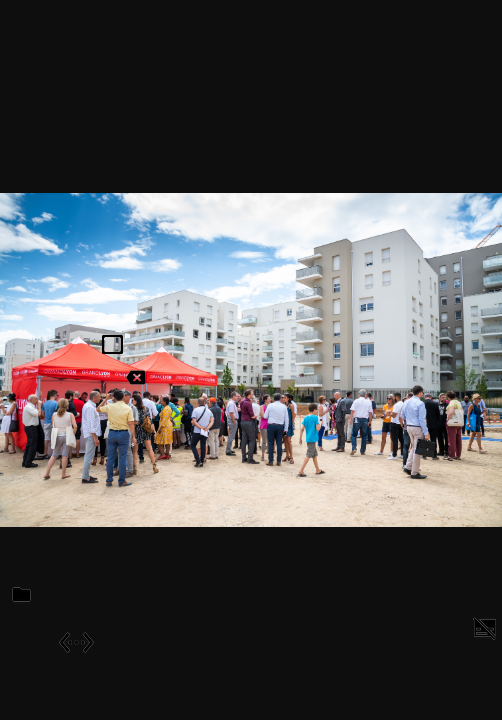 Image resolution: width=502 pixels, height=720 pixels. What do you see at coordinates (485, 628) in the screenshot?
I see `turn off subtitles or closed captions` at bounding box center [485, 628].